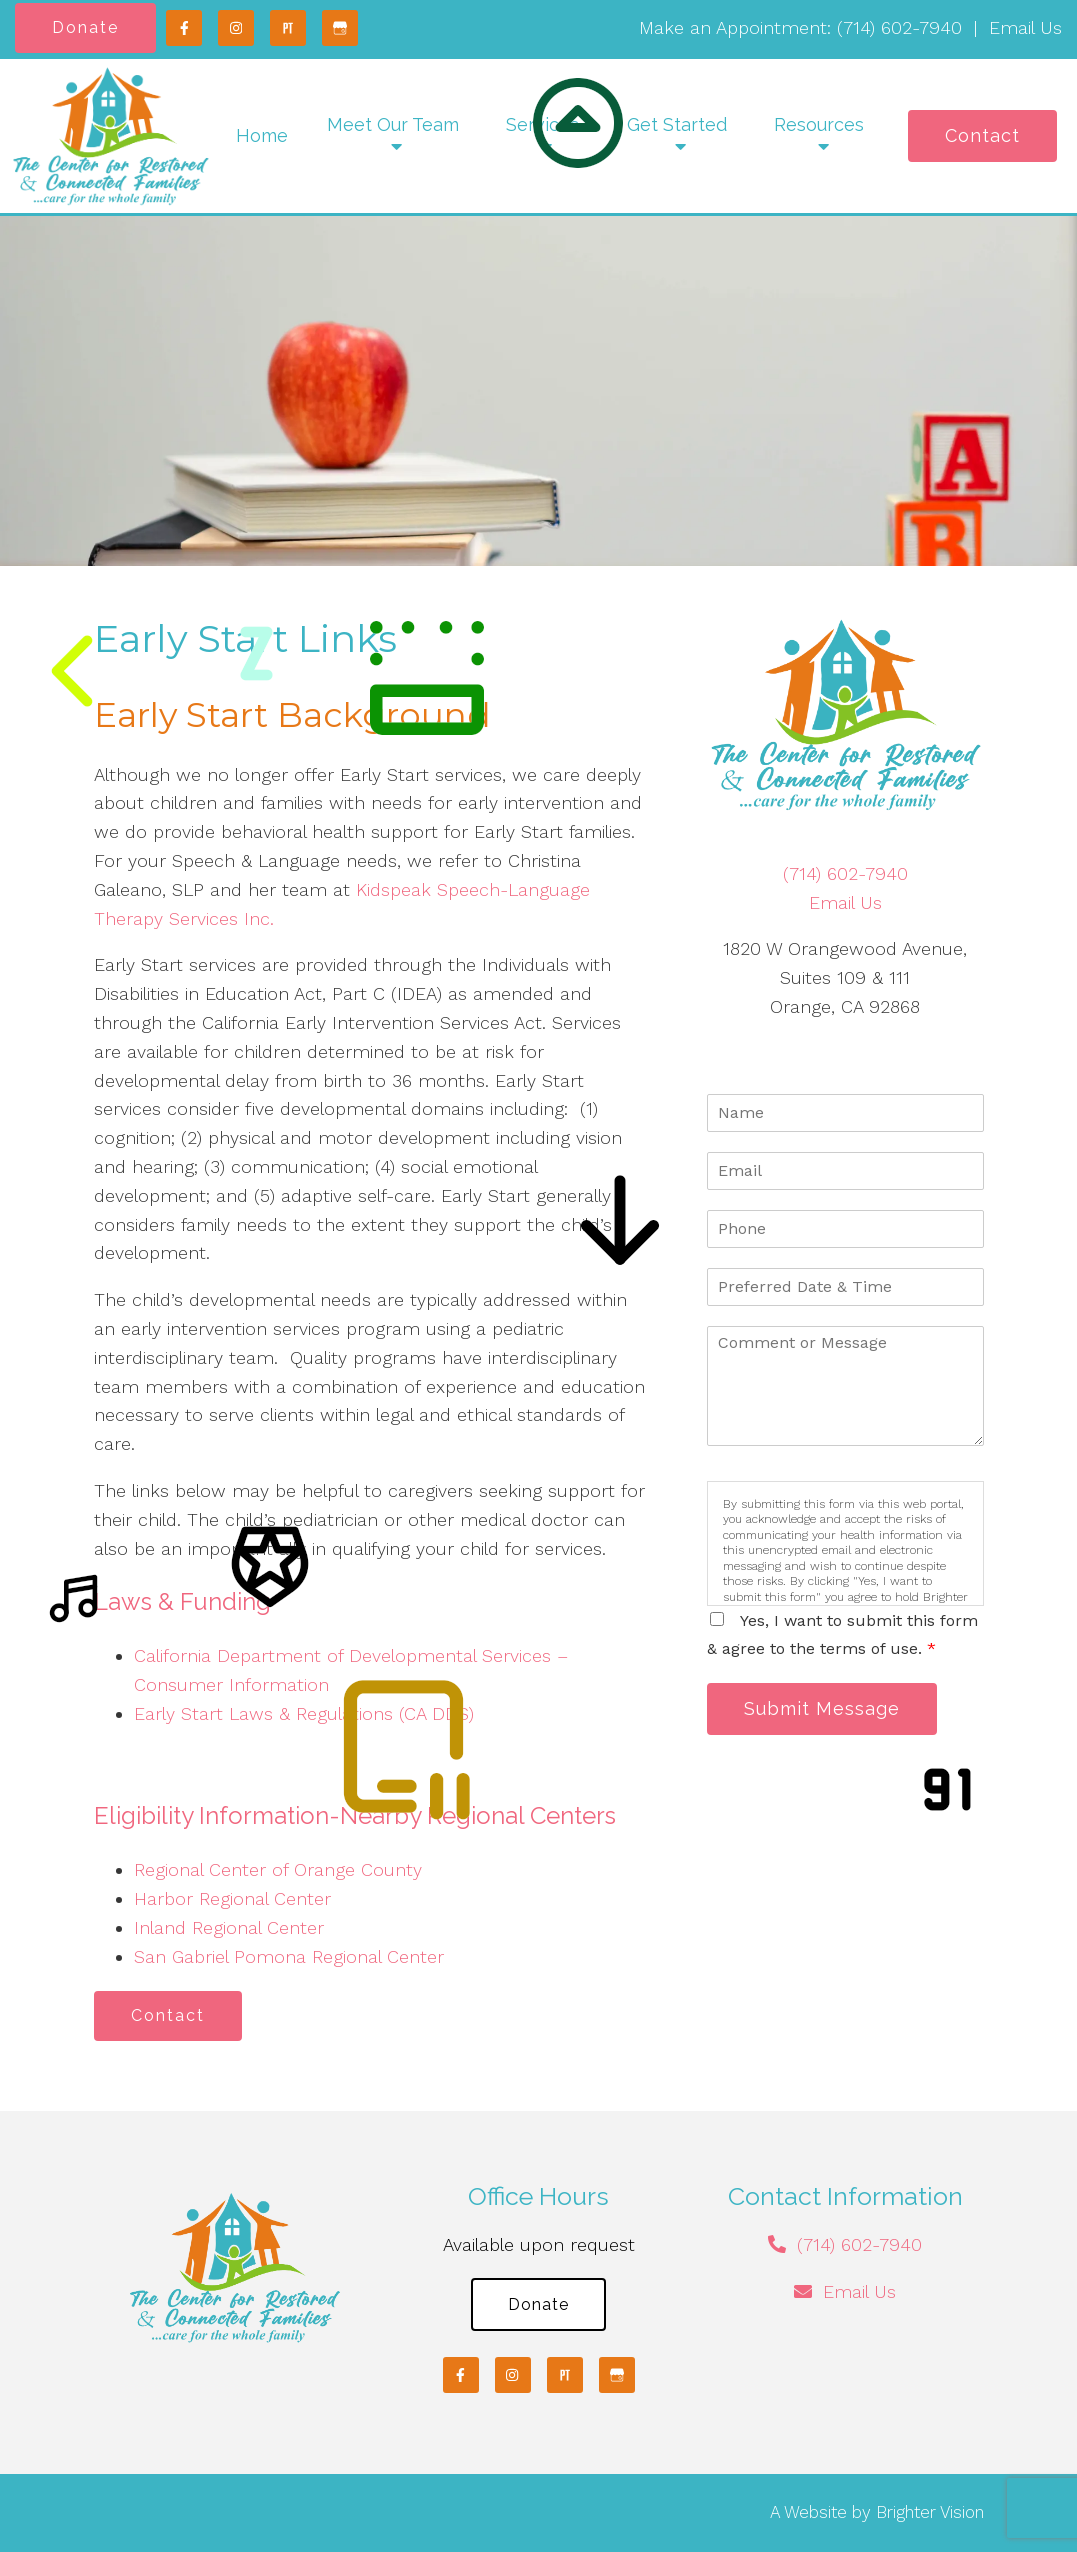 This screenshot has width=1077, height=2552. I want to click on download a file or content, so click(620, 1220).